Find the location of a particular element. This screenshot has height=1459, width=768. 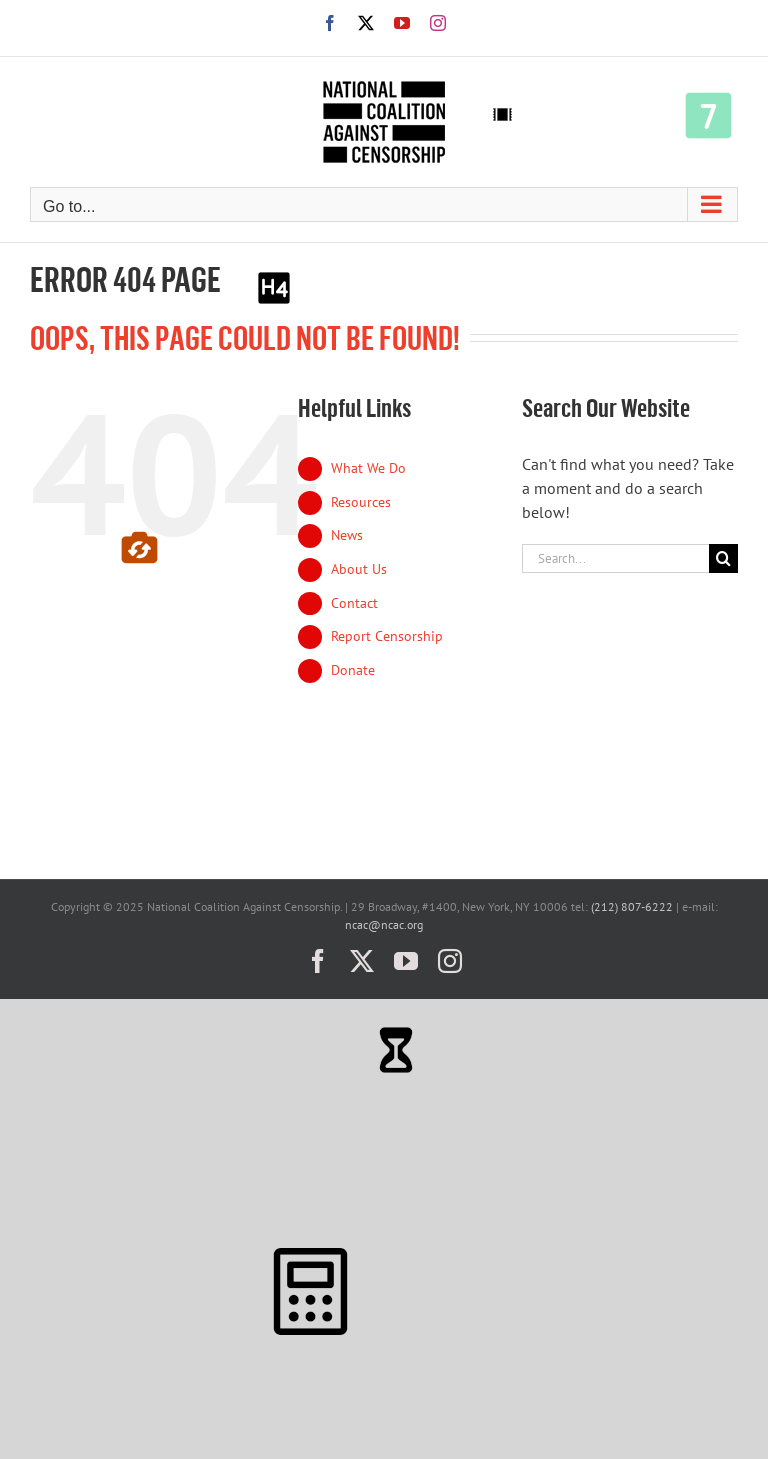

indicates loading or processing in progress is located at coordinates (396, 1050).